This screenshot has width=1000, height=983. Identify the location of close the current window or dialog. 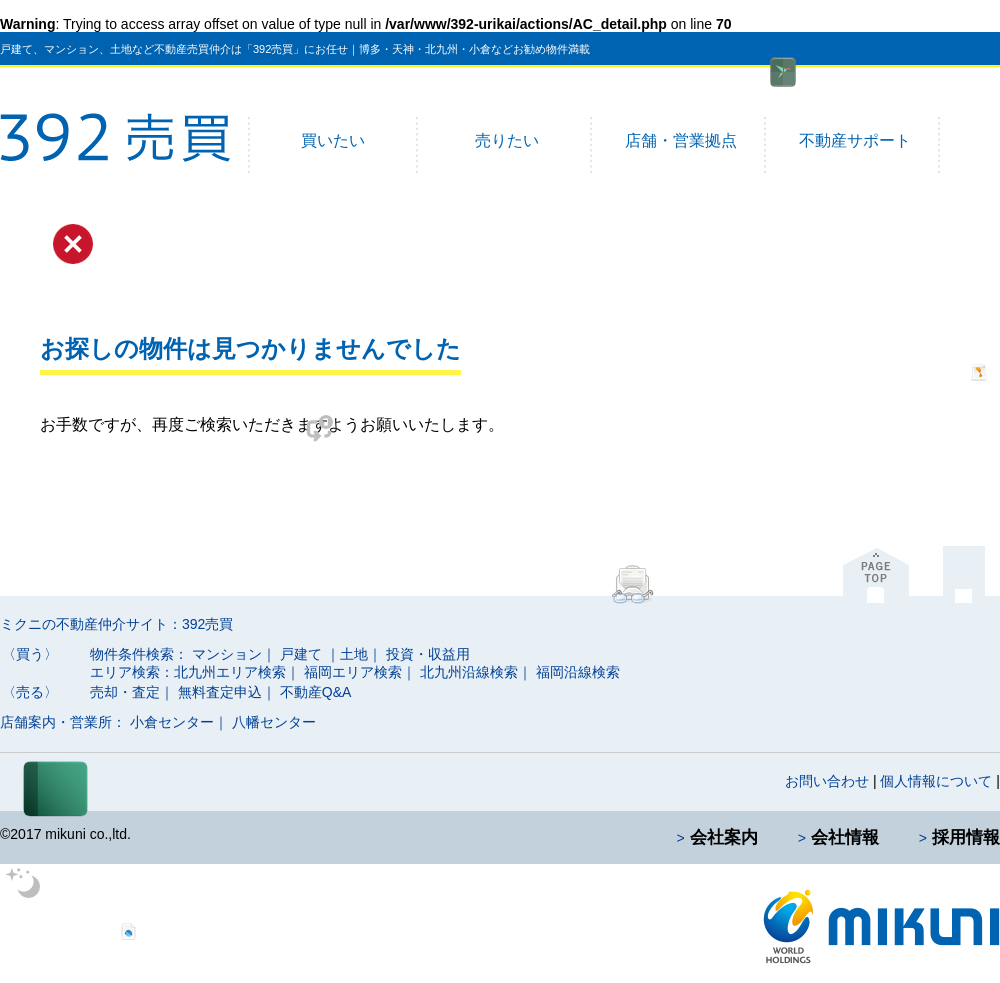
(73, 244).